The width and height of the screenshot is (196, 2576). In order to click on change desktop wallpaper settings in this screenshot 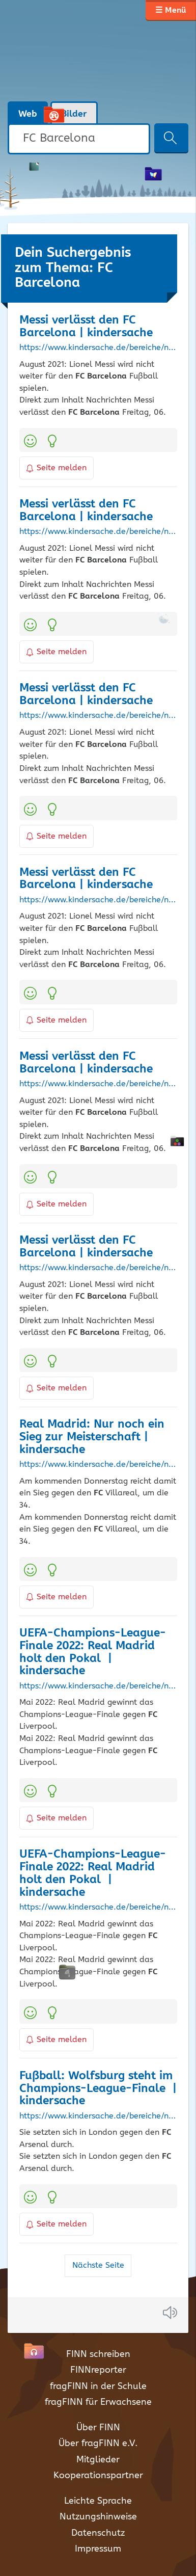, I will do `click(34, 166)`.